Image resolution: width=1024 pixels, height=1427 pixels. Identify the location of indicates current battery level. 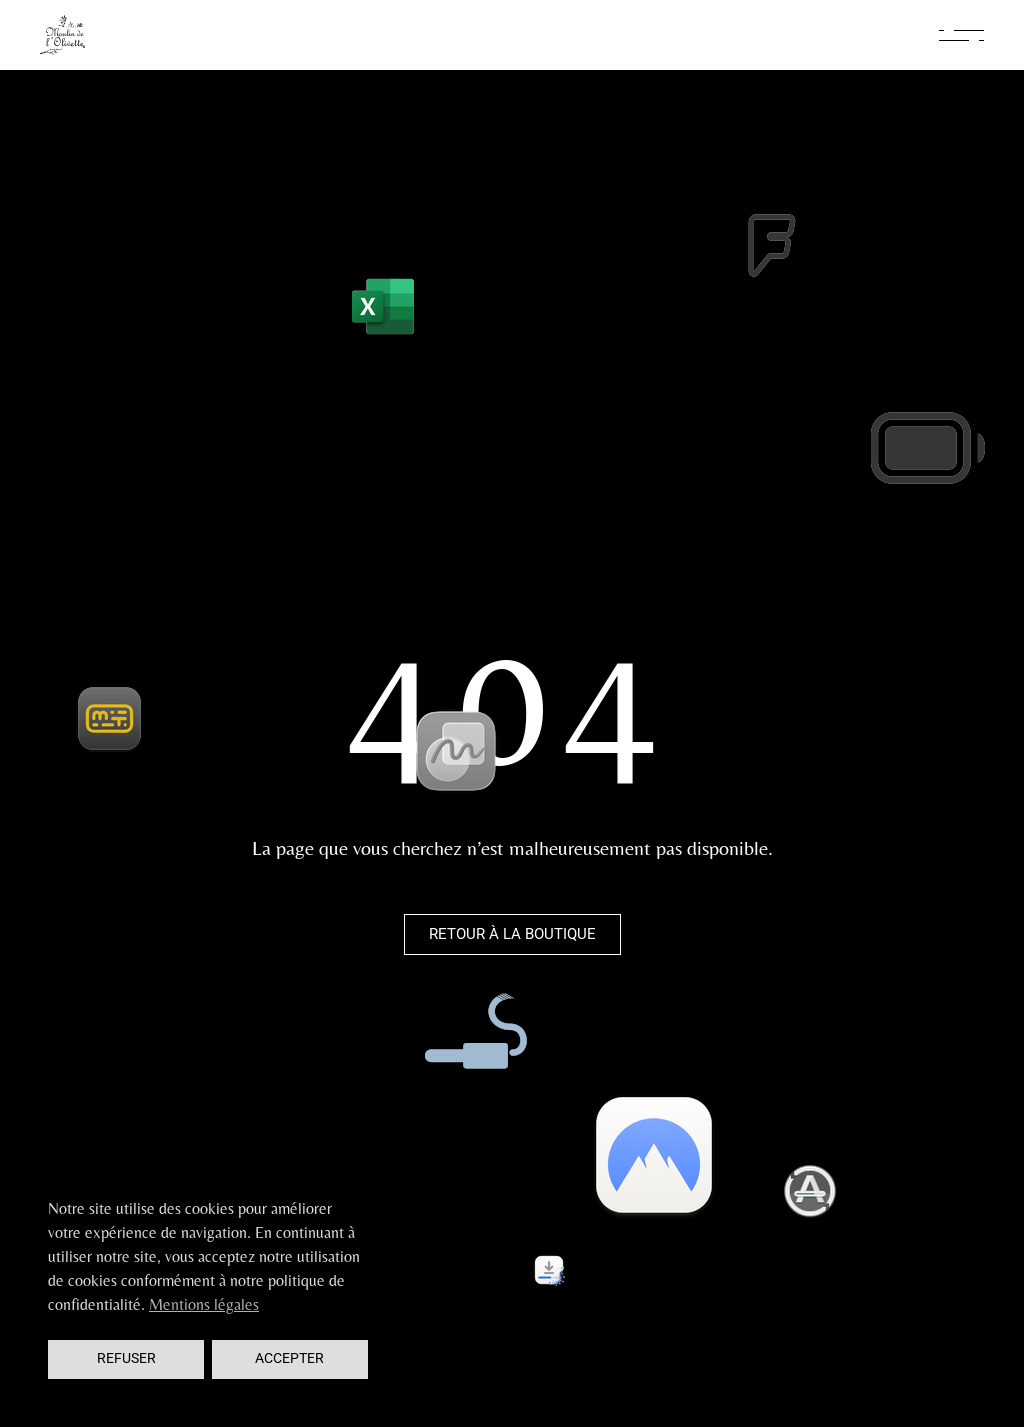
(928, 448).